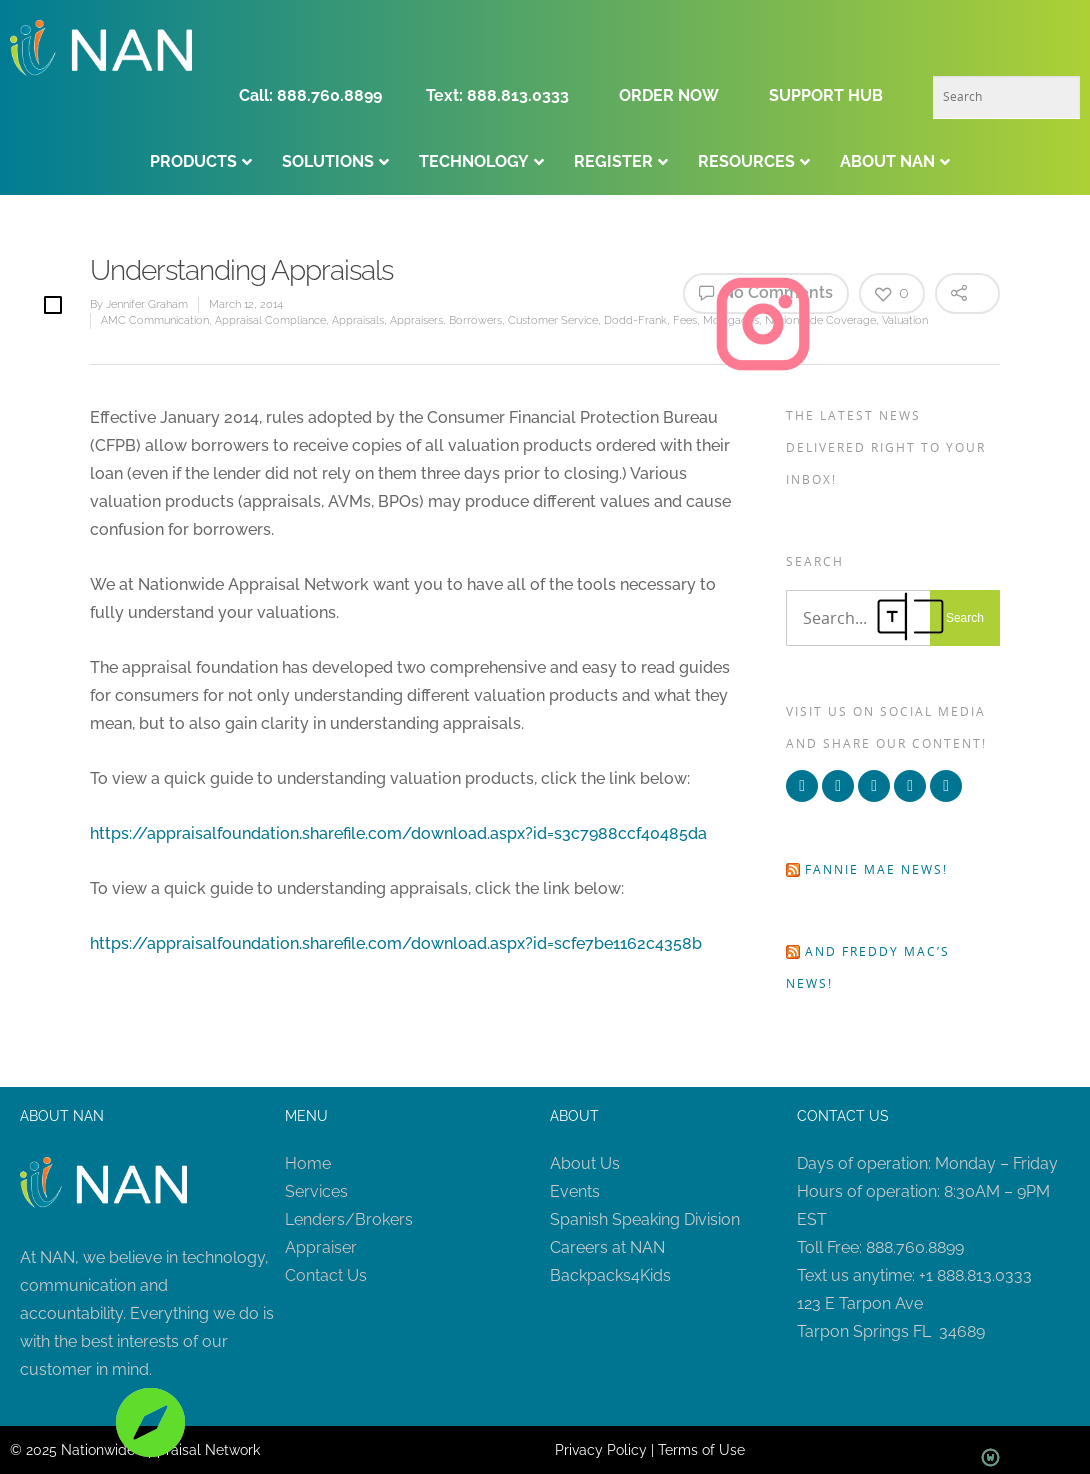 This screenshot has width=1090, height=1474. What do you see at coordinates (763, 324) in the screenshot?
I see `open Instagram app` at bounding box center [763, 324].